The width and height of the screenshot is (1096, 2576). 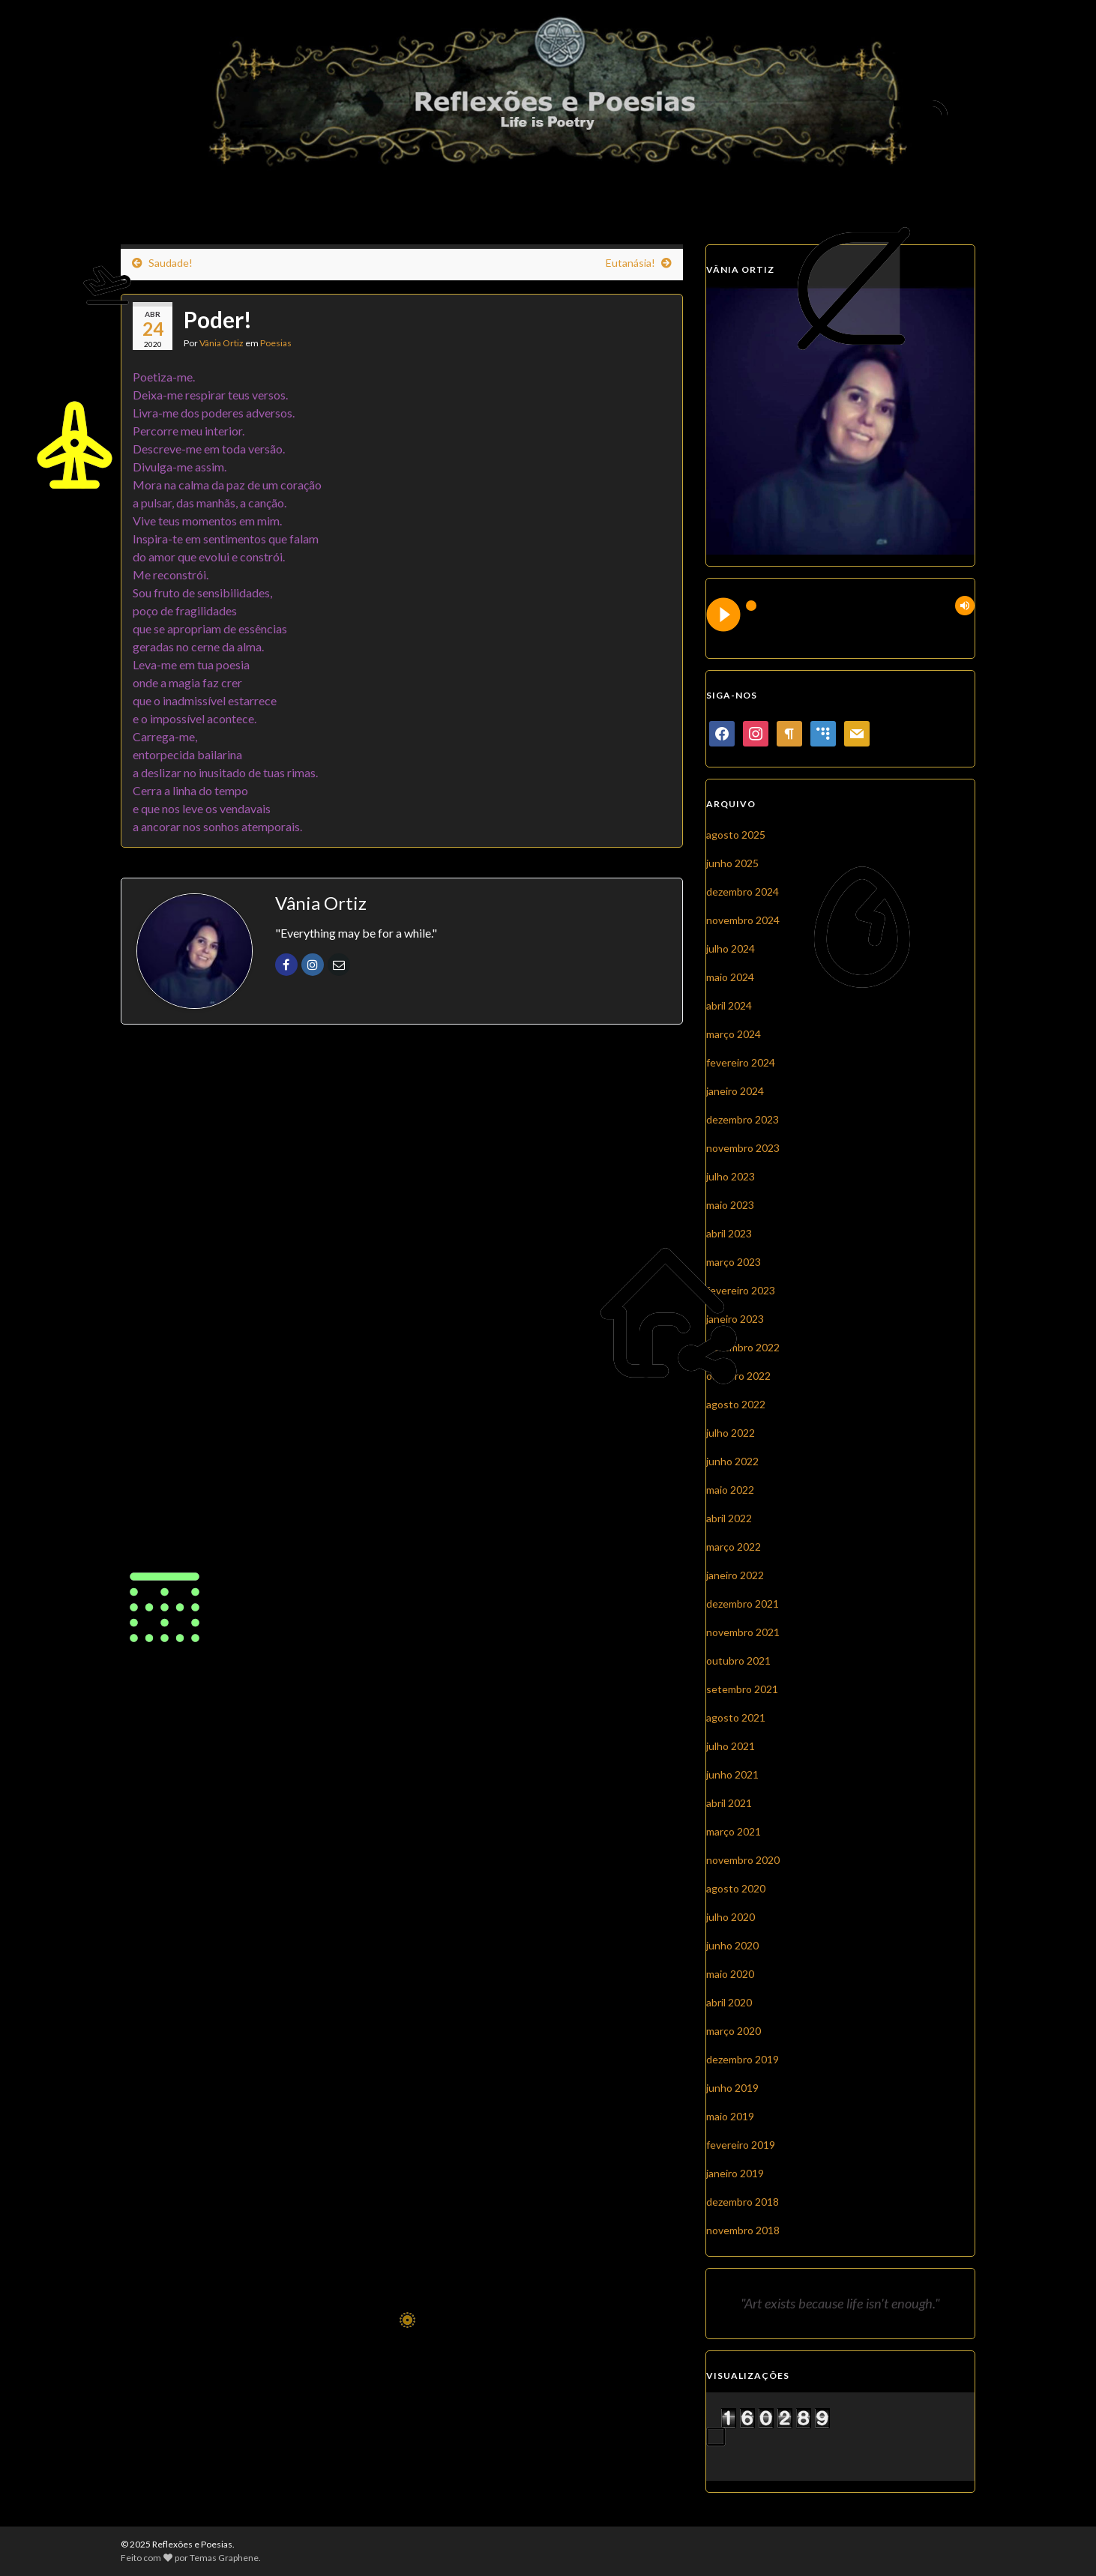 What do you see at coordinates (107, 283) in the screenshot?
I see `view departing flights` at bounding box center [107, 283].